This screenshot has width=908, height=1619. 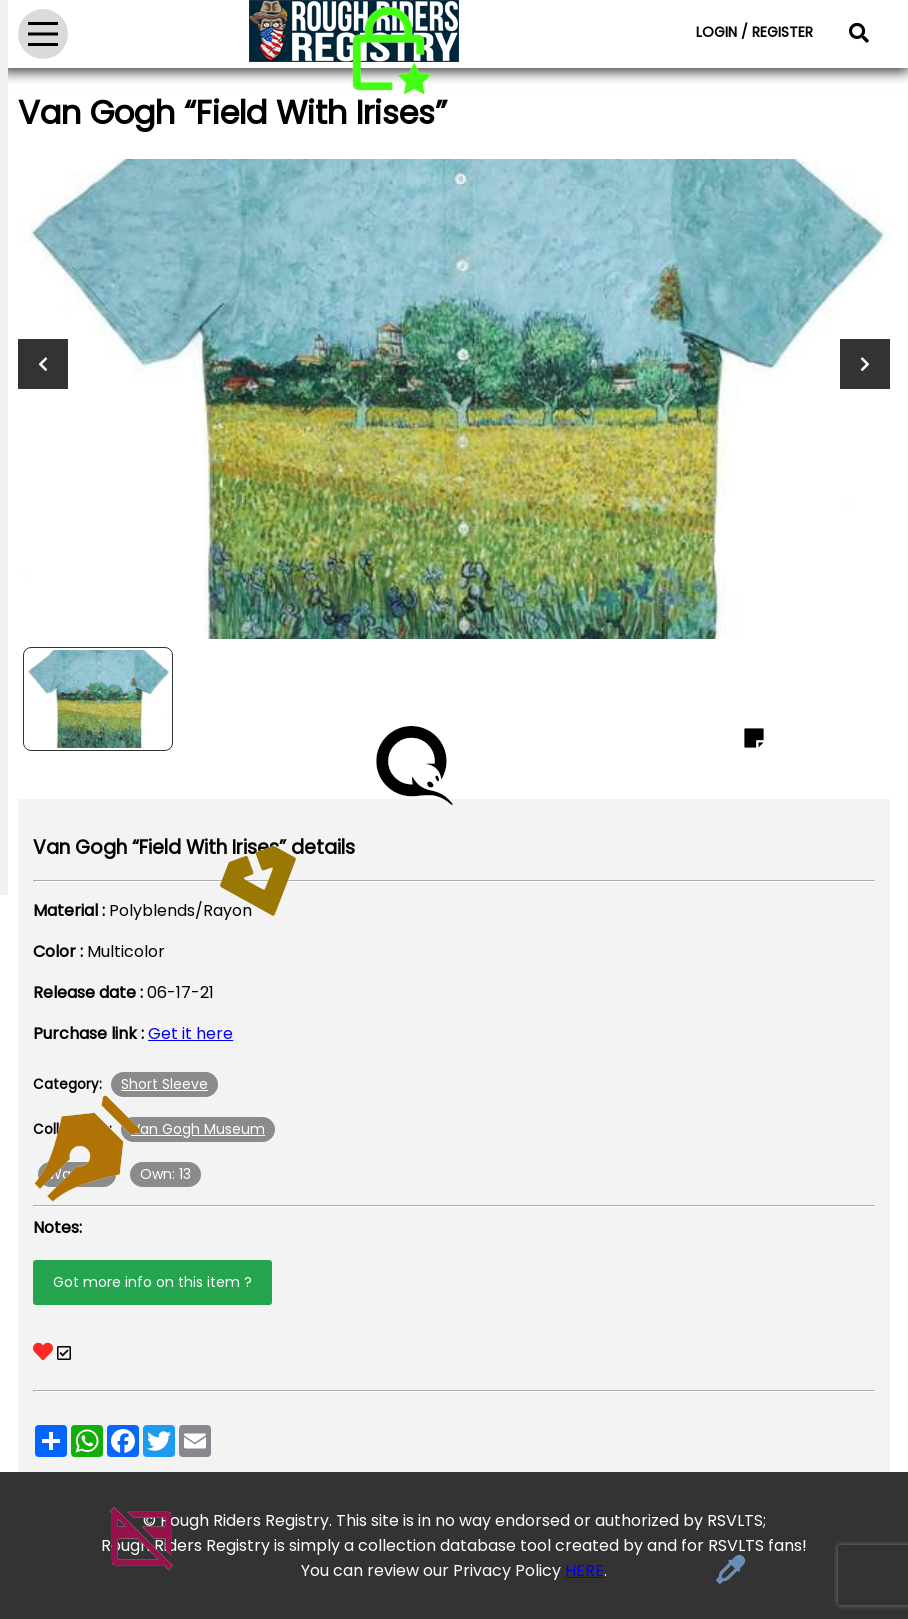 What do you see at coordinates (83, 1147) in the screenshot?
I see `access drawing or illustration tools` at bounding box center [83, 1147].